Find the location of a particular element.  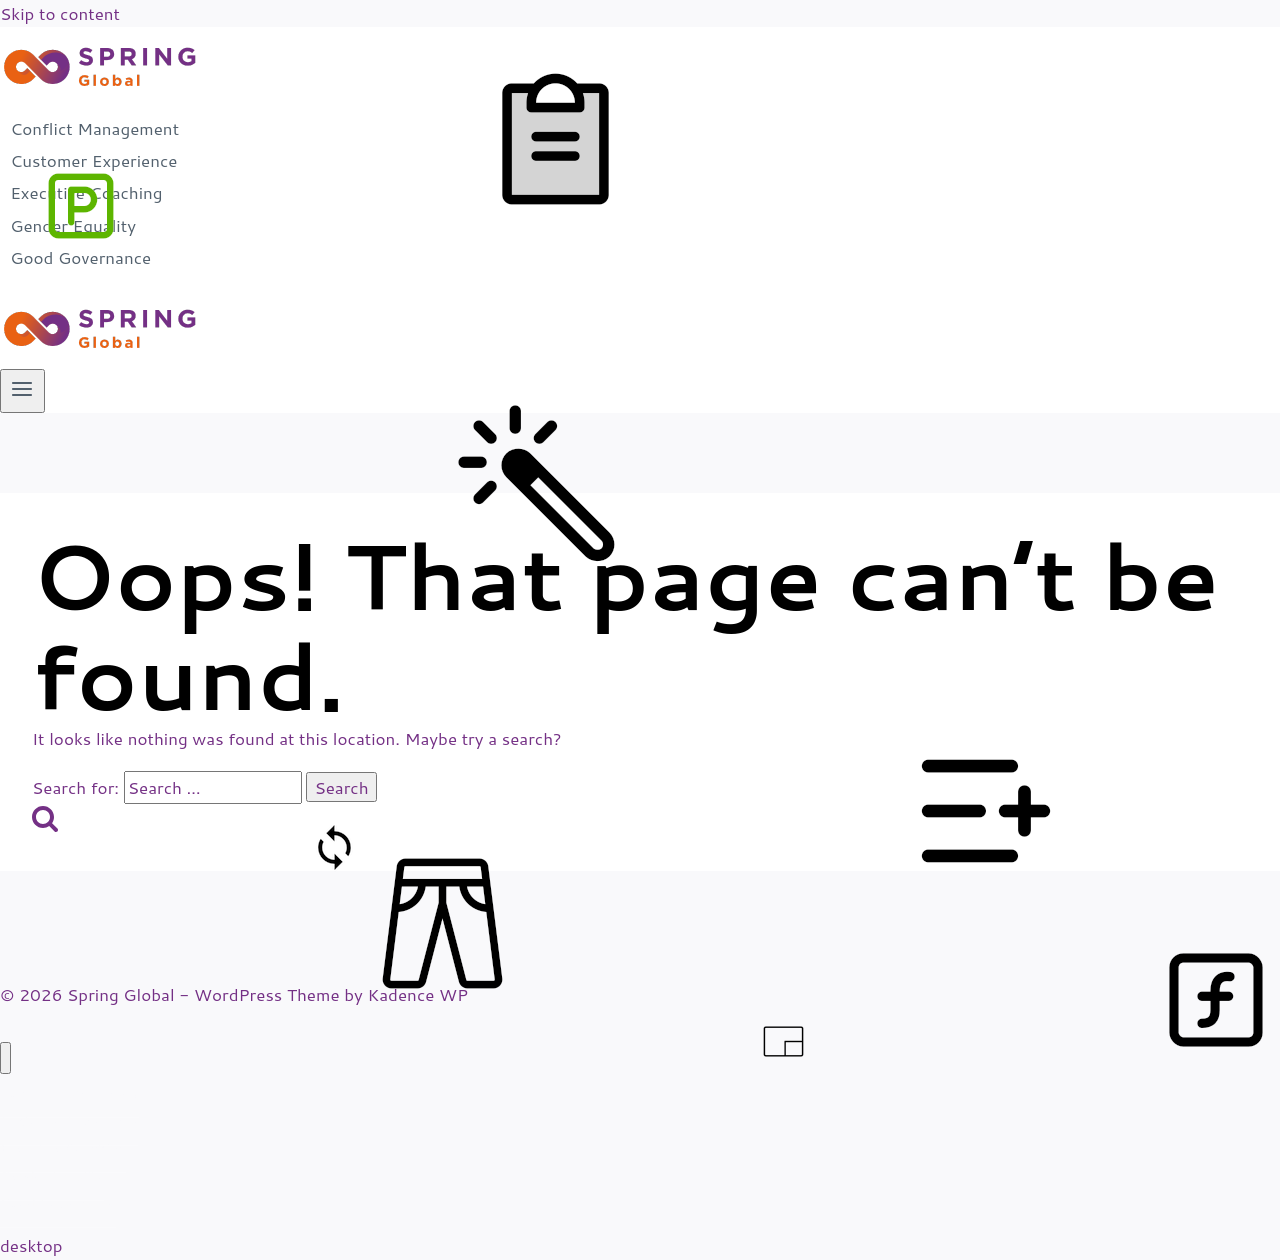

add a new item to the list is located at coordinates (986, 811).